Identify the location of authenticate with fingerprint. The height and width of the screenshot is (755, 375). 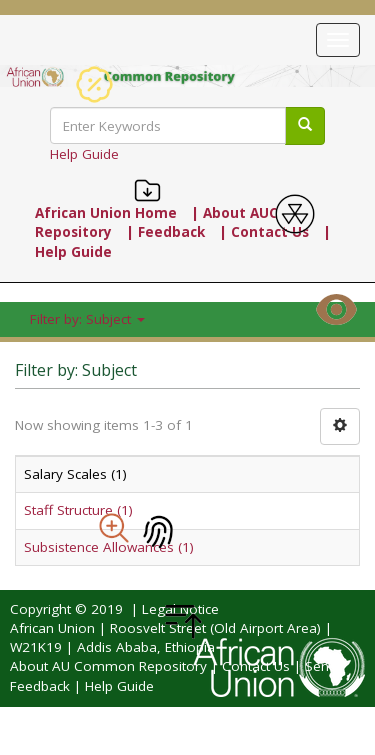
(159, 532).